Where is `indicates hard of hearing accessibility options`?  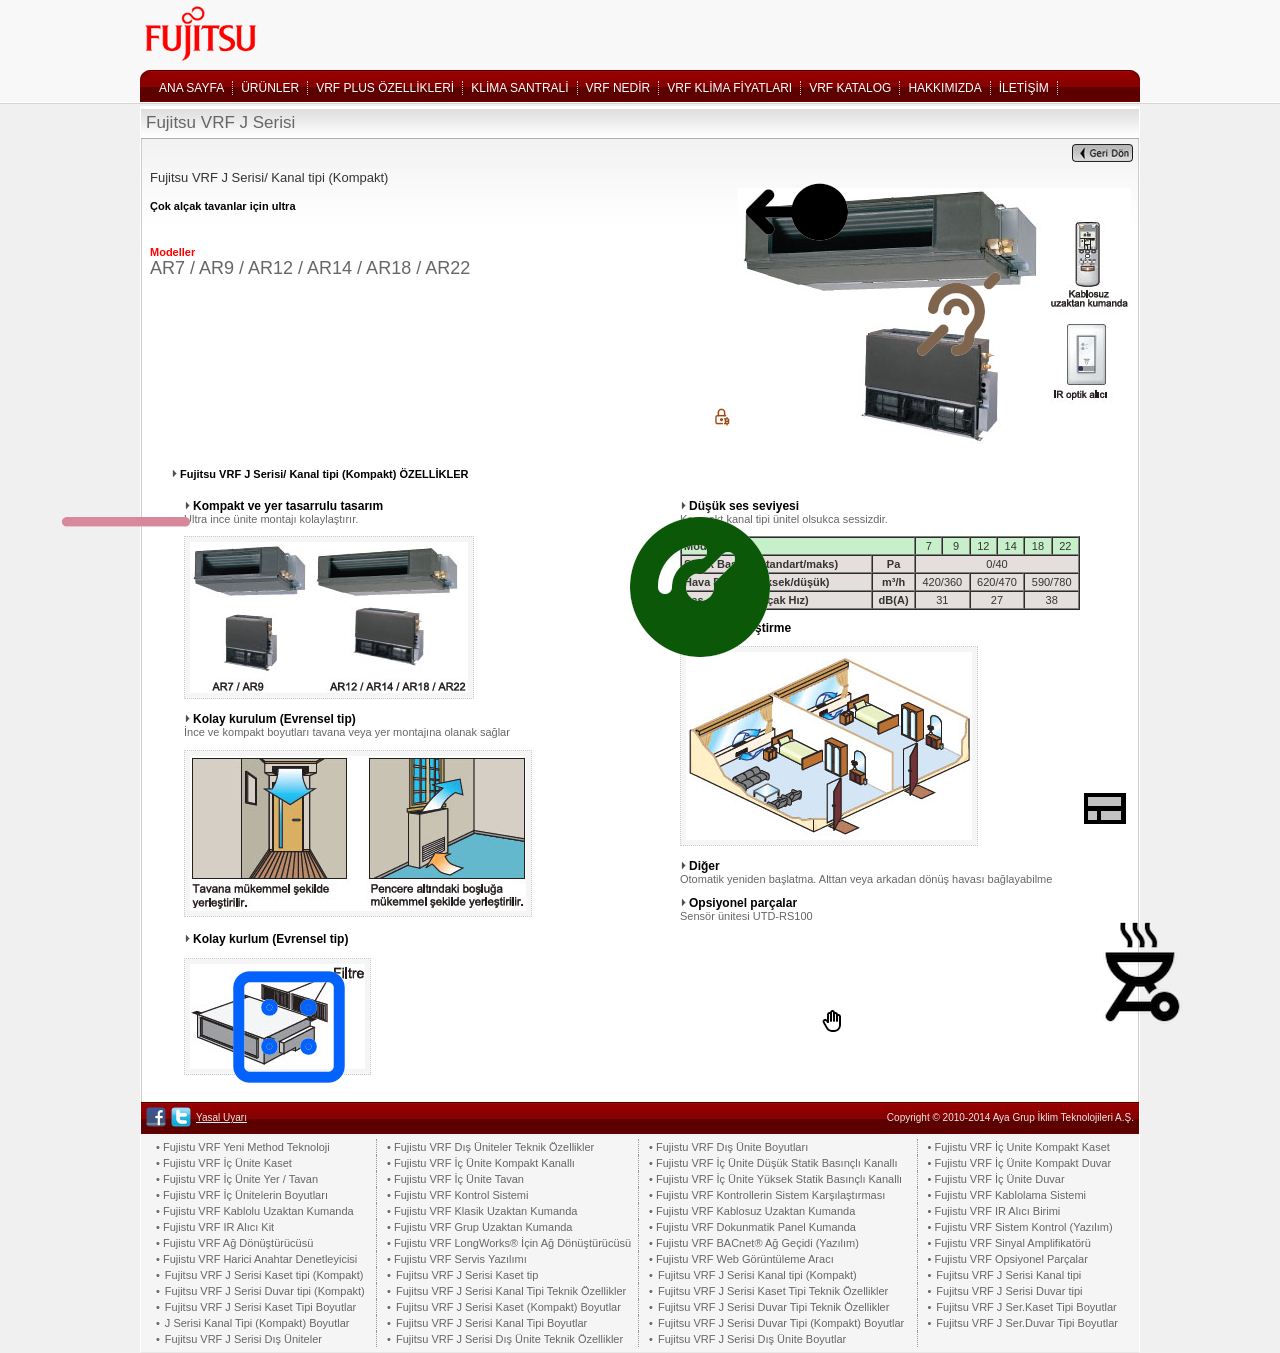 indicates hard of hearing accessibility options is located at coordinates (959, 314).